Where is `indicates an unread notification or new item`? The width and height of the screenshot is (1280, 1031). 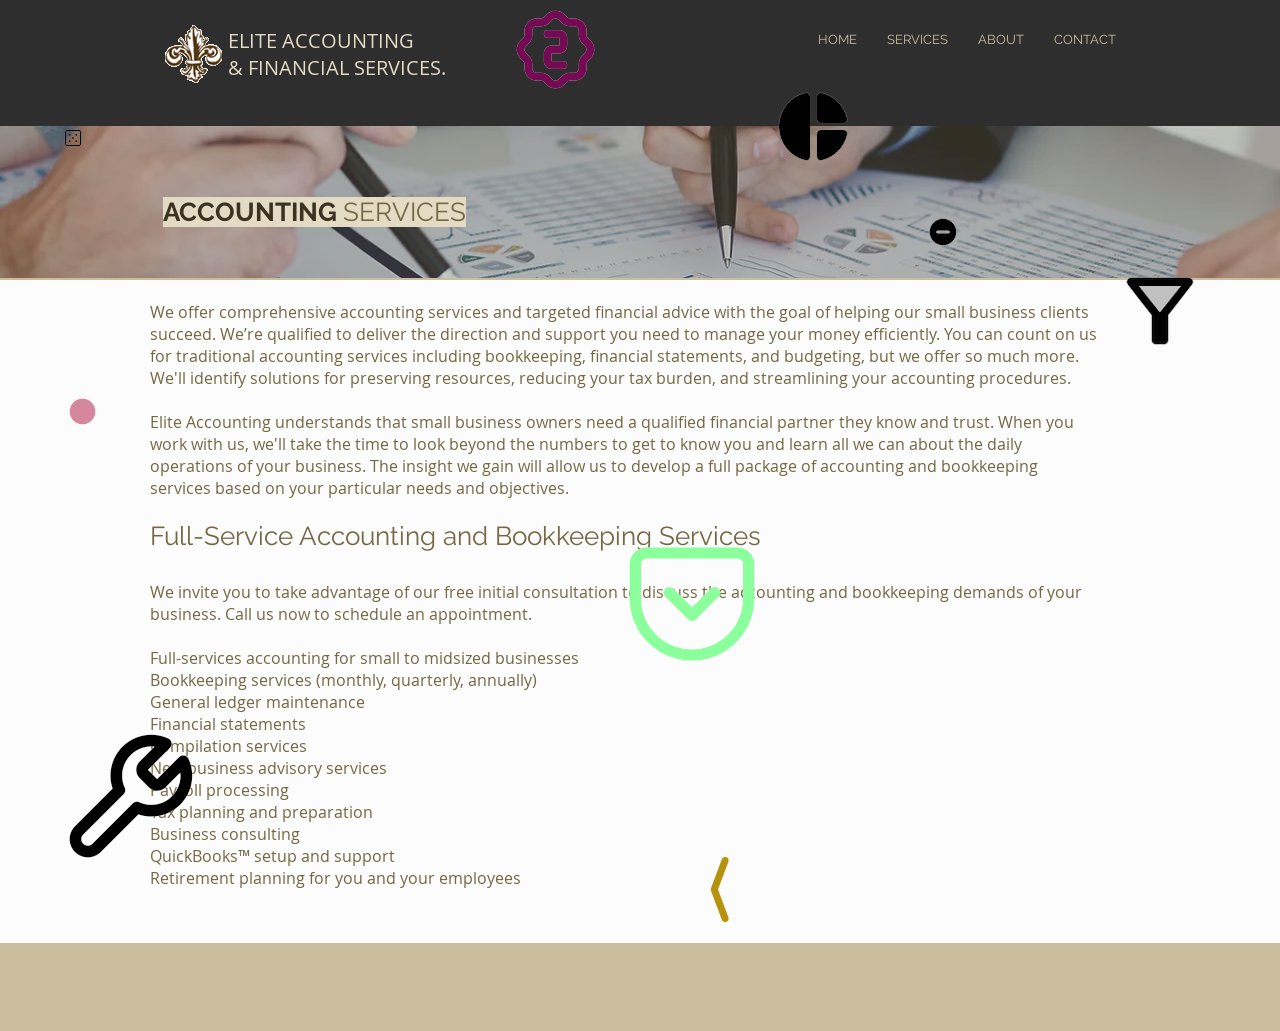
indicates an unread notification or new item is located at coordinates (82, 411).